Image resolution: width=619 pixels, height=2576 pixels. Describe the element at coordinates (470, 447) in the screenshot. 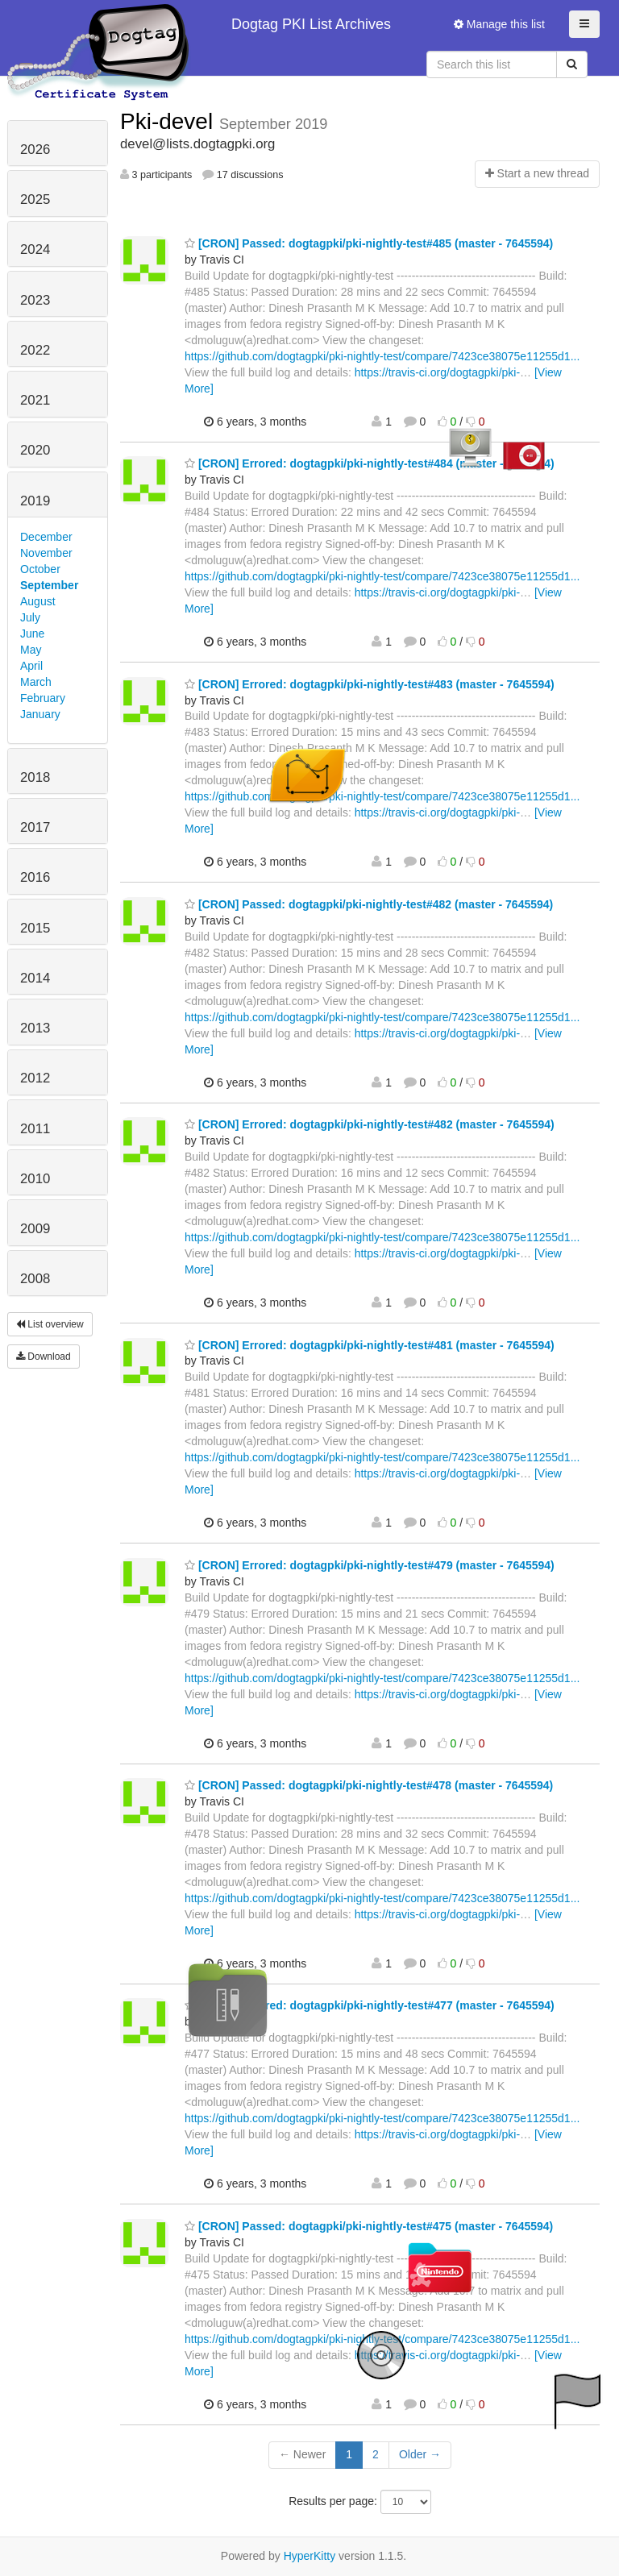

I see `lock your screen` at that location.